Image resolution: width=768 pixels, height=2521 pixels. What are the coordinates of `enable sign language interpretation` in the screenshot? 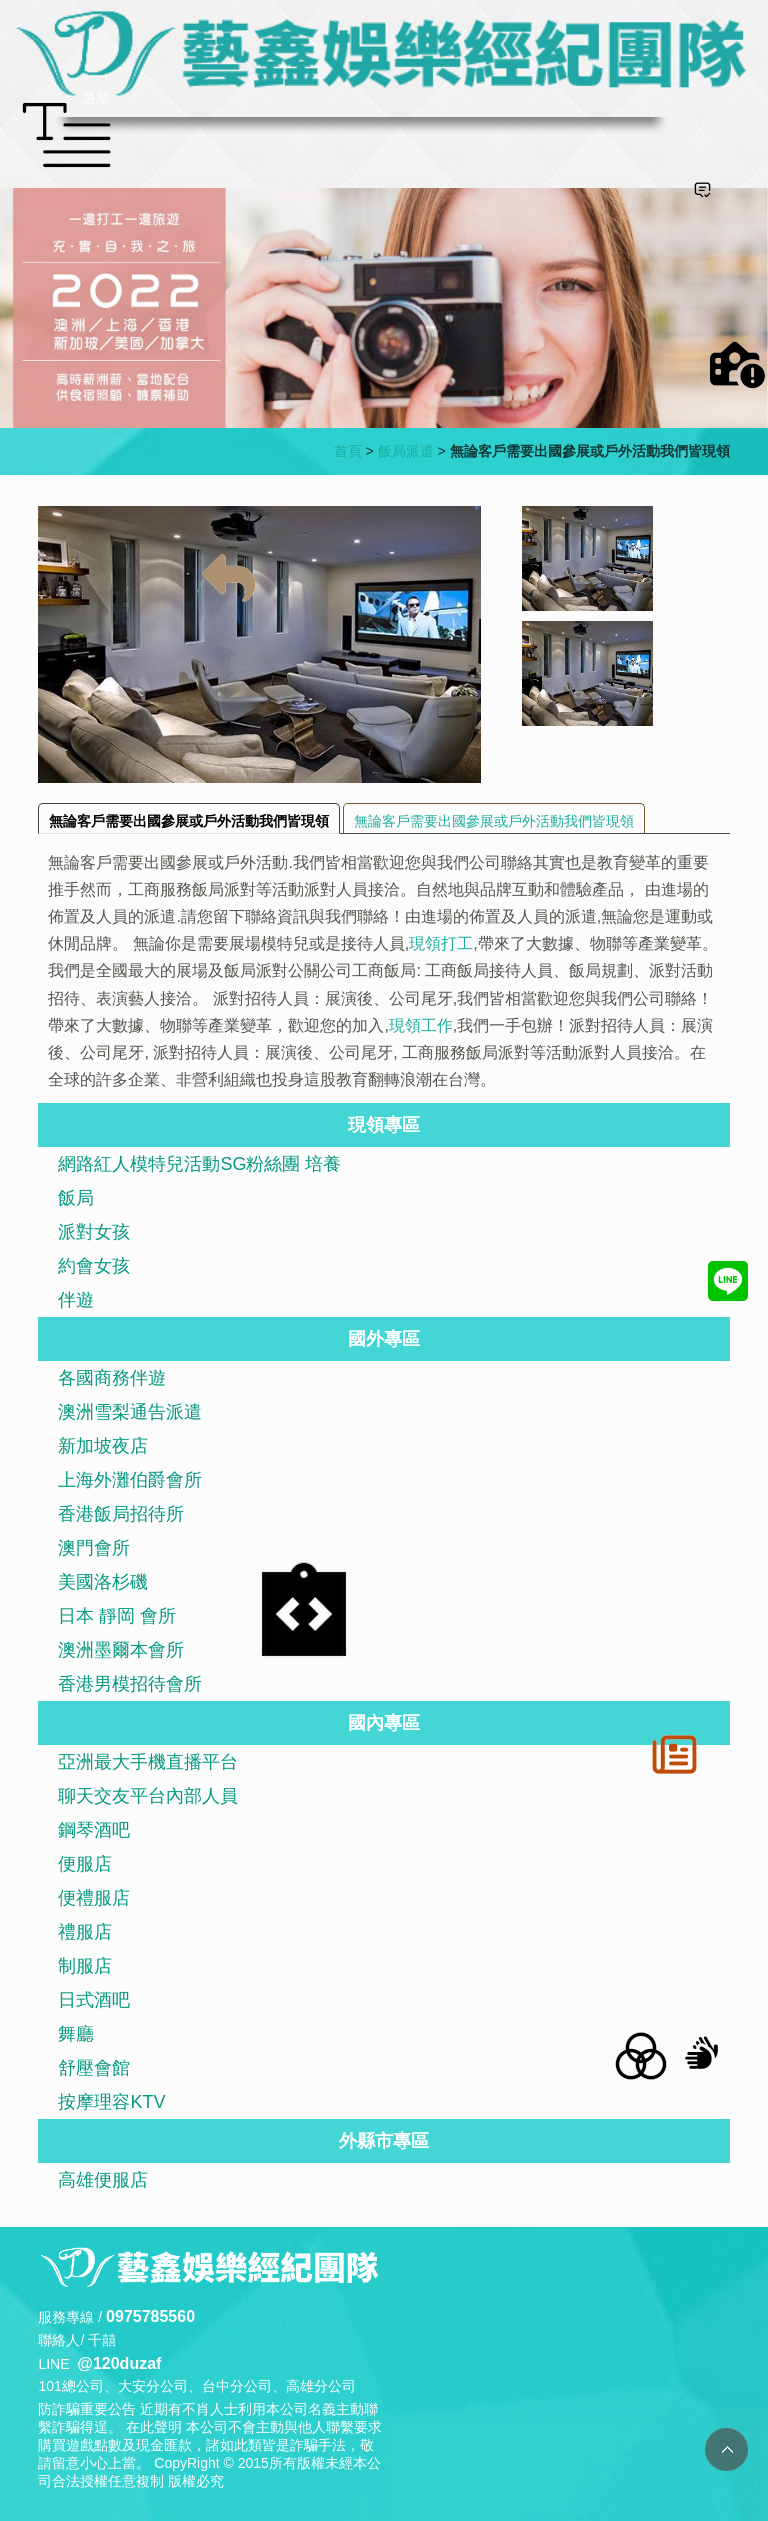 It's located at (701, 2052).